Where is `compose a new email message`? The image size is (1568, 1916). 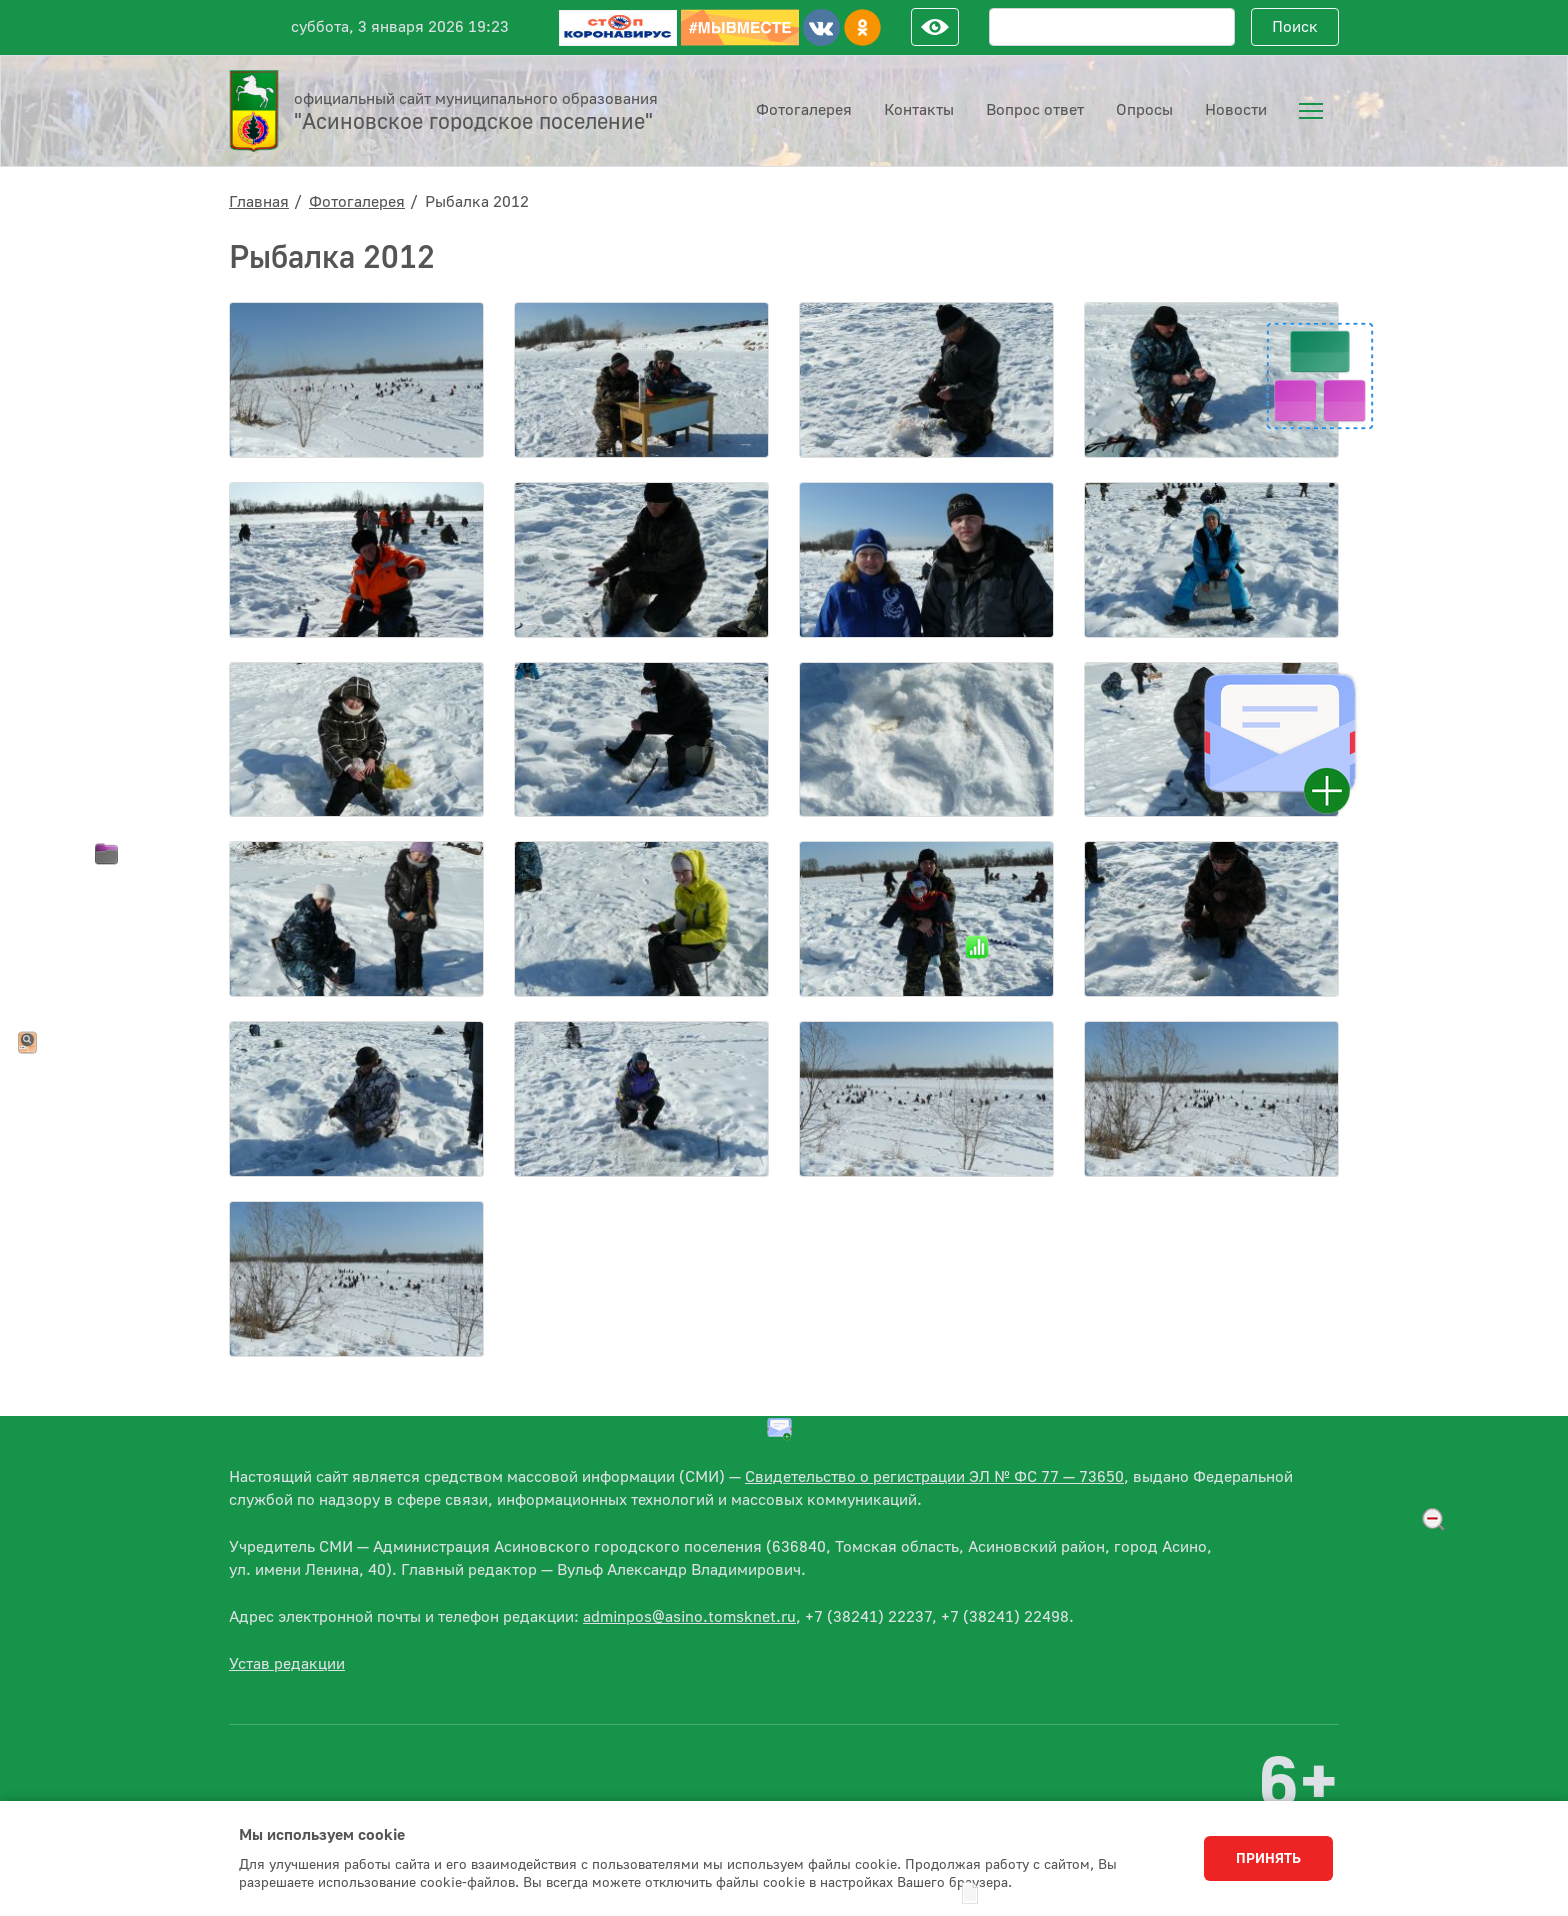 compose a new email message is located at coordinates (779, 1427).